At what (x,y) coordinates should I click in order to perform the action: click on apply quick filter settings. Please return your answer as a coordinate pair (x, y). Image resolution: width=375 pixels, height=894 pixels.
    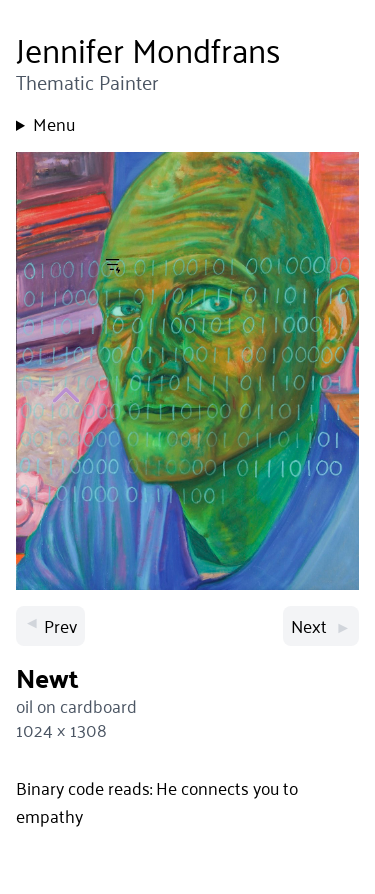
    Looking at the image, I should click on (112, 264).